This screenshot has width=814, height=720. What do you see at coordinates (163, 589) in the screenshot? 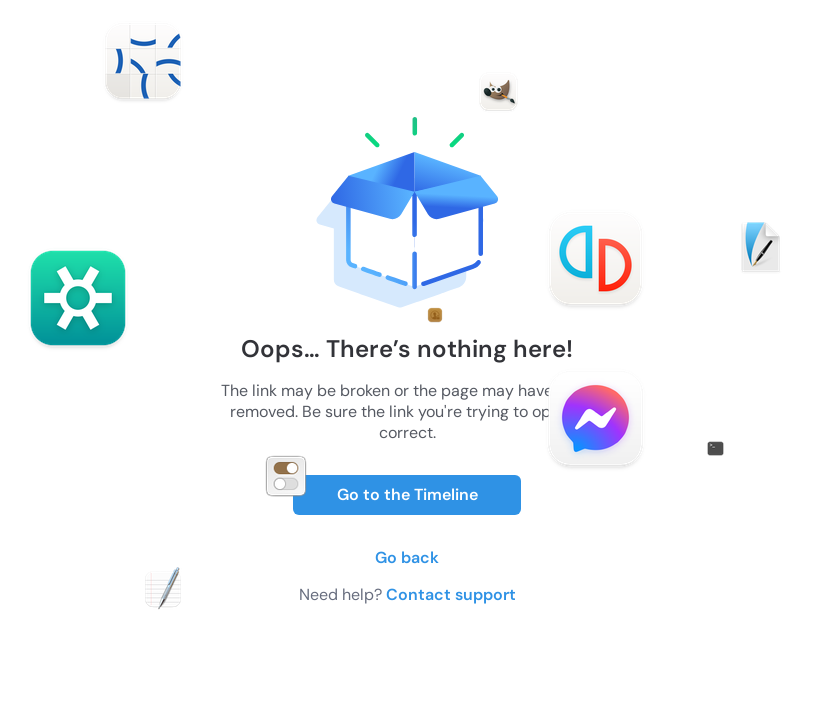
I see `open TextEdit app for basic text editing` at bounding box center [163, 589].